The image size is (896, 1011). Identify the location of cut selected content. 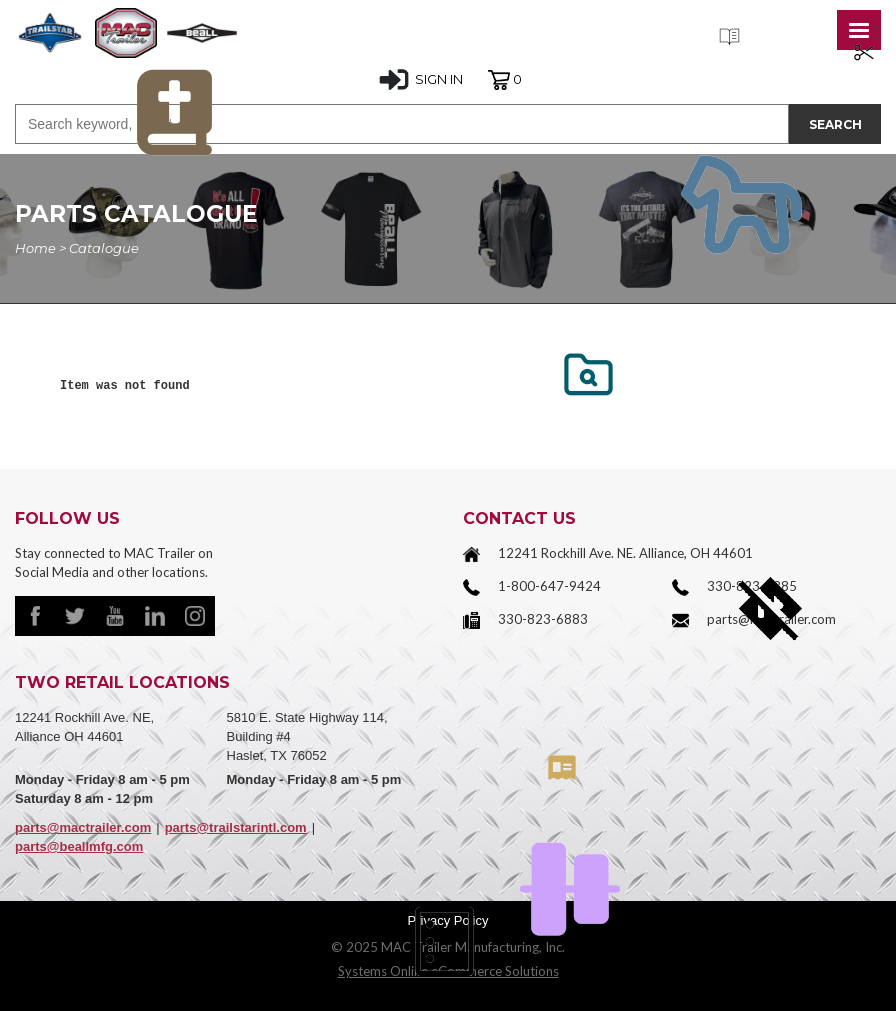
(863, 52).